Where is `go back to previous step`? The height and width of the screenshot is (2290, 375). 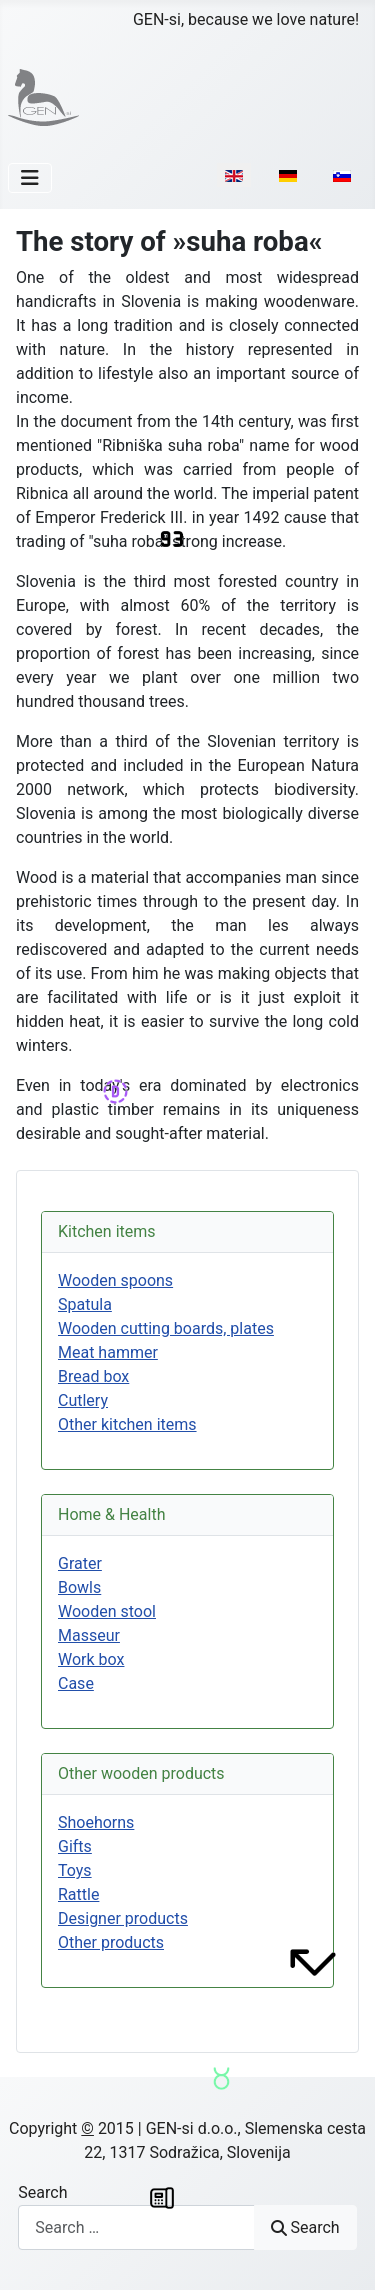 go back to previous step is located at coordinates (313, 1961).